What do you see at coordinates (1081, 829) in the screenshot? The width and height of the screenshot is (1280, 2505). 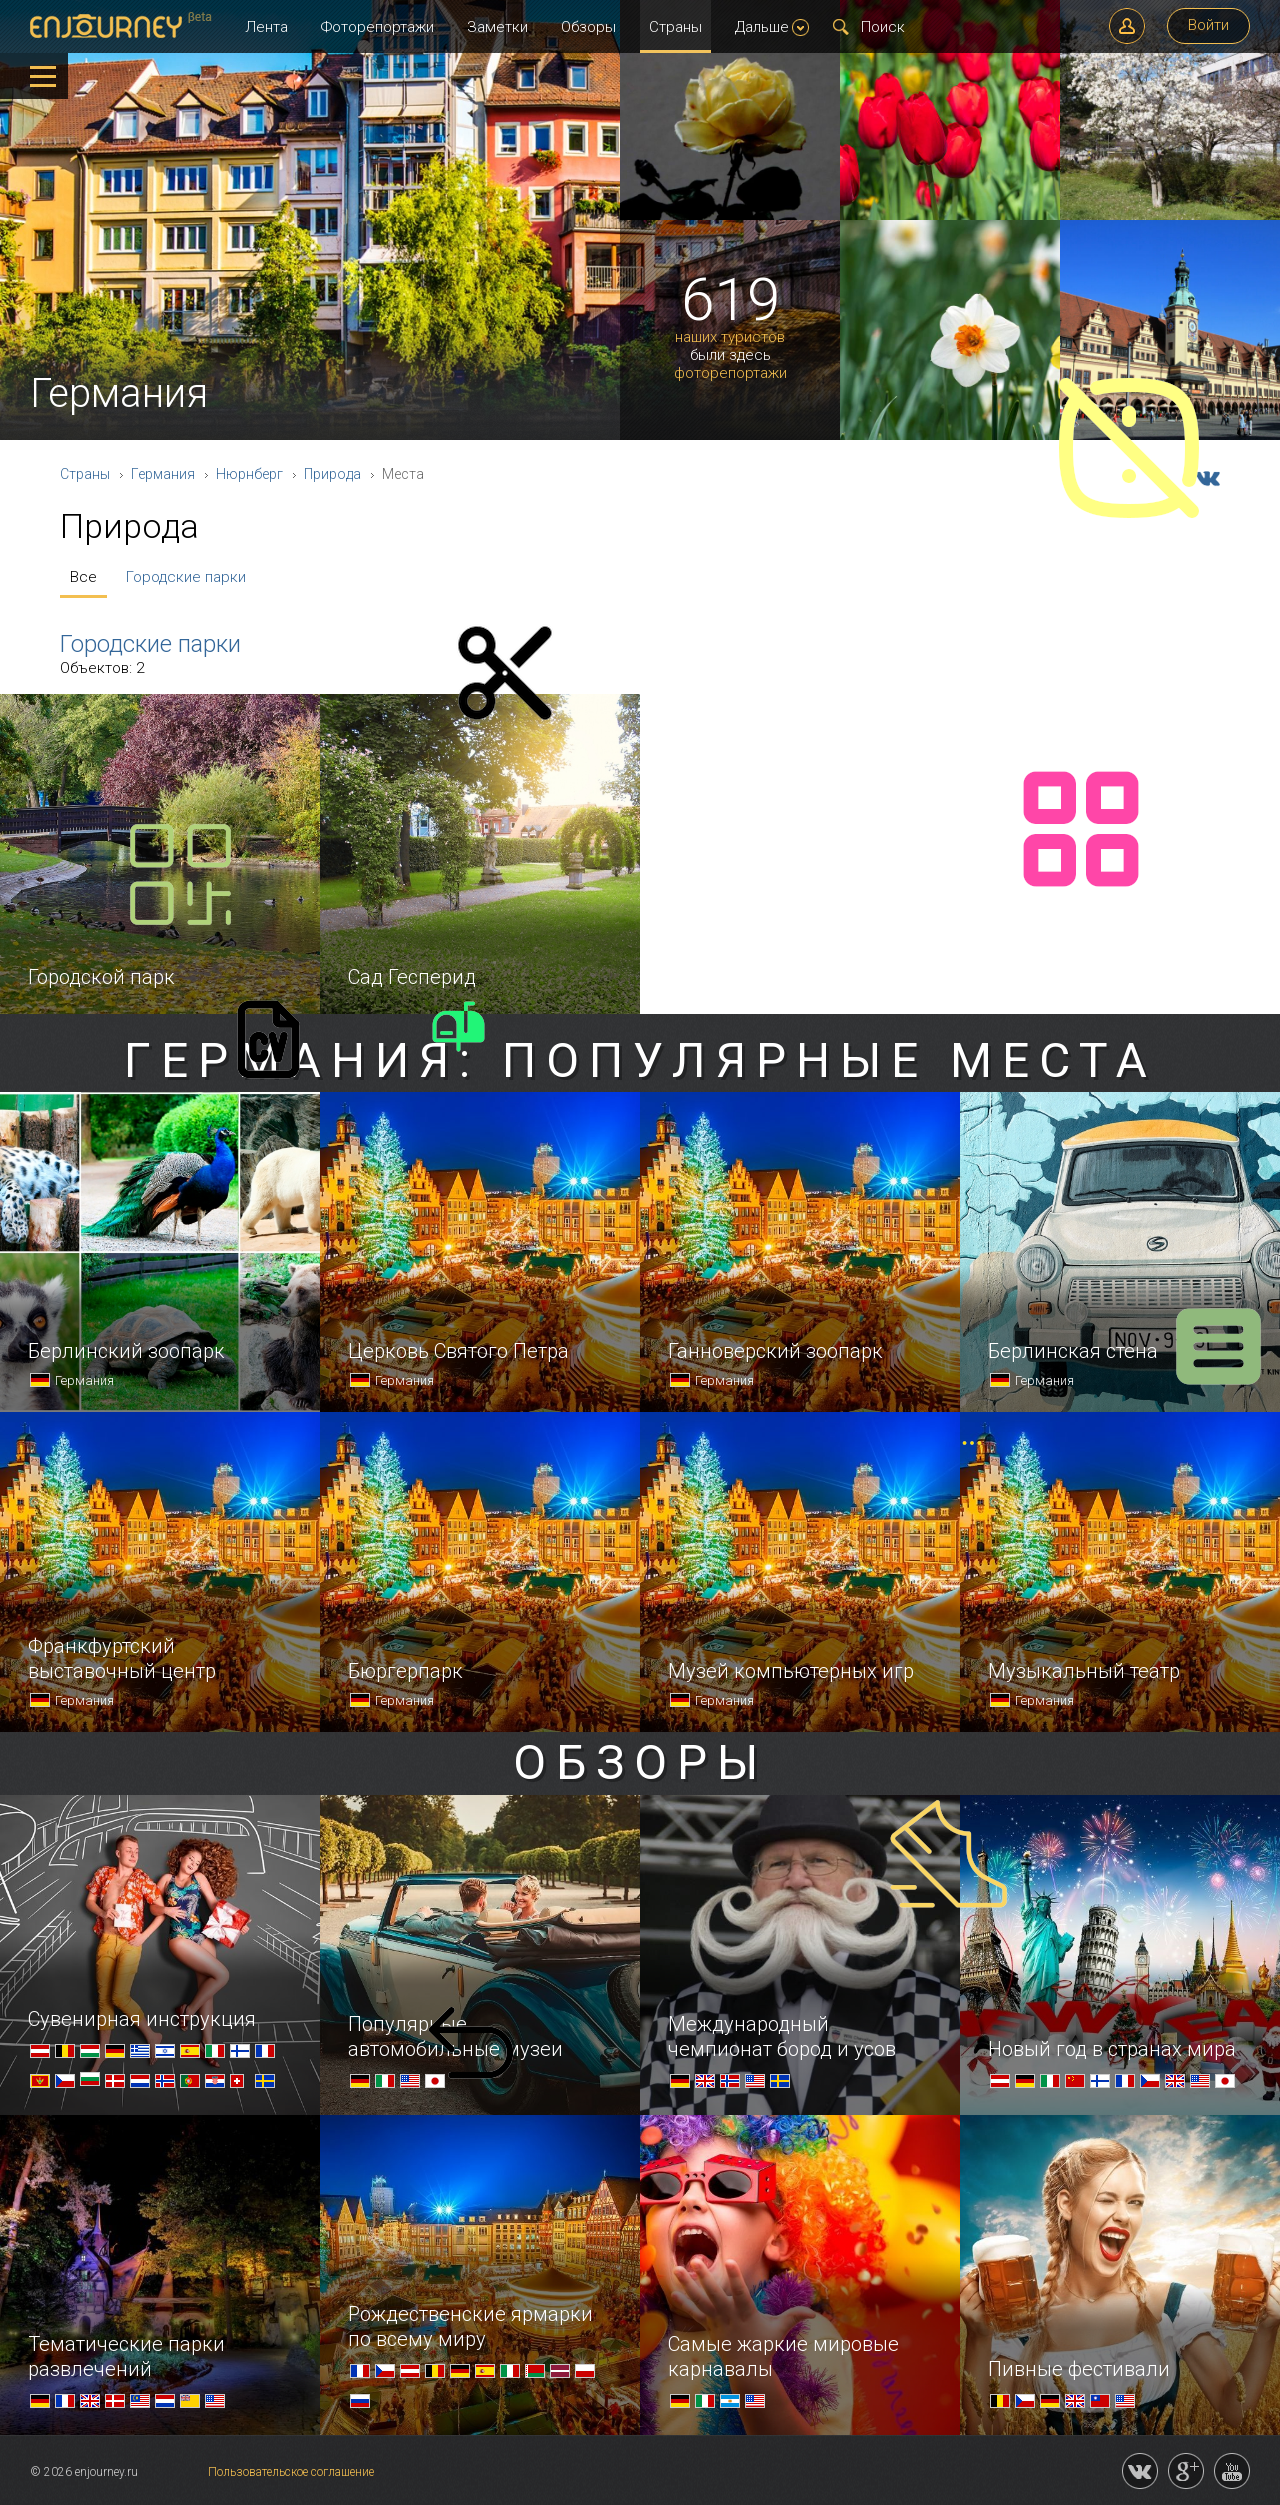 I see `open app grid or launcher` at bounding box center [1081, 829].